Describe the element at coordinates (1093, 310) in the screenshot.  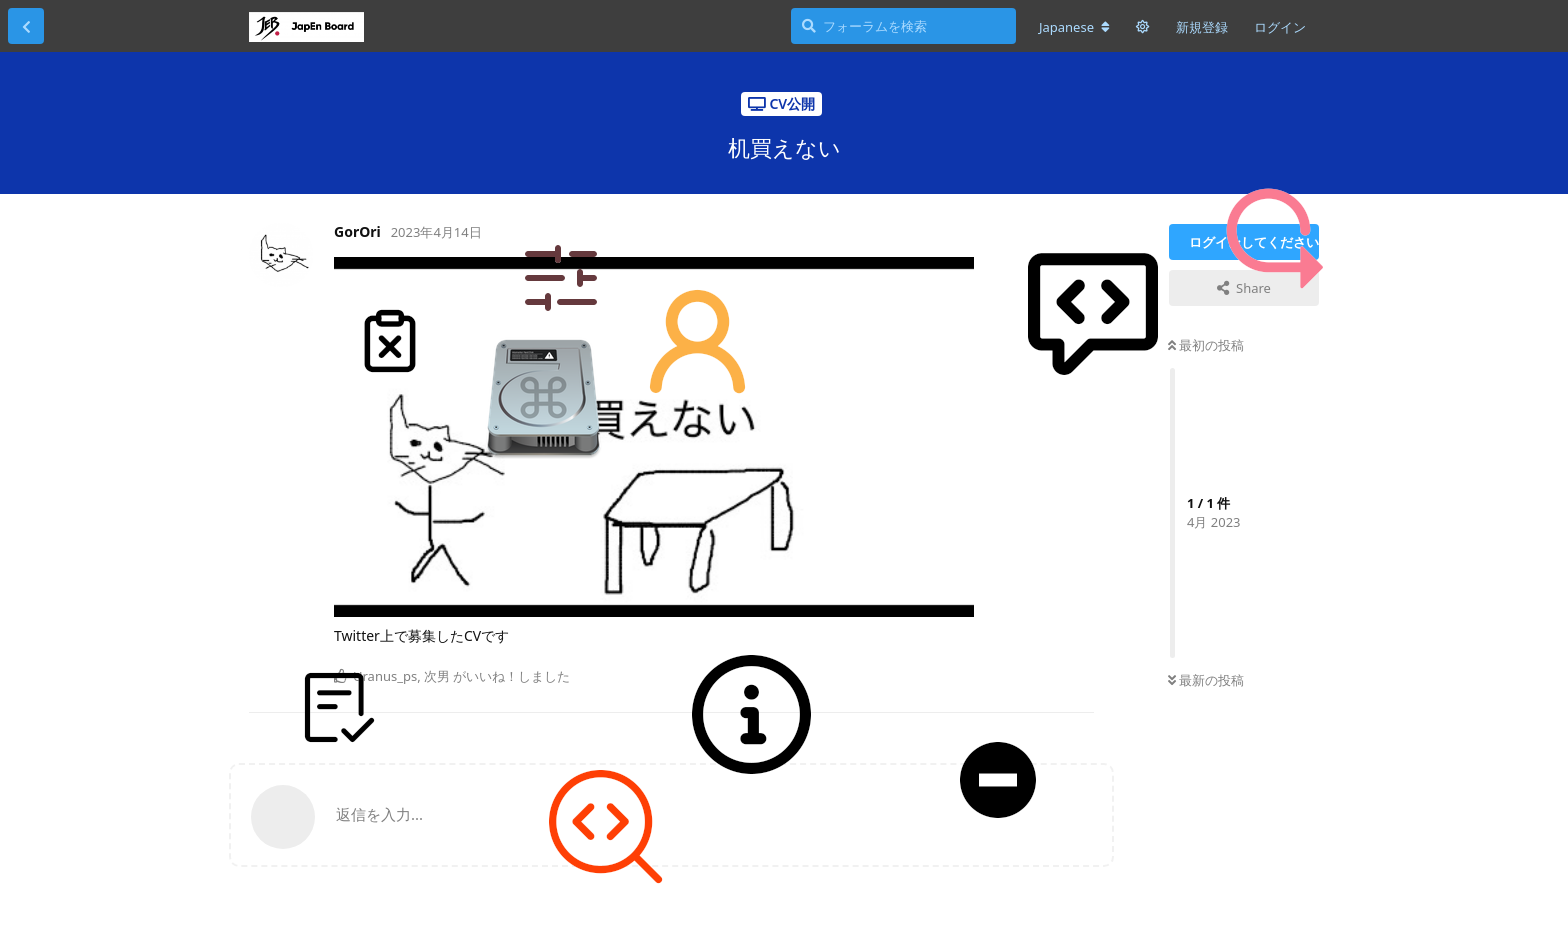
I see `open code review comments` at that location.